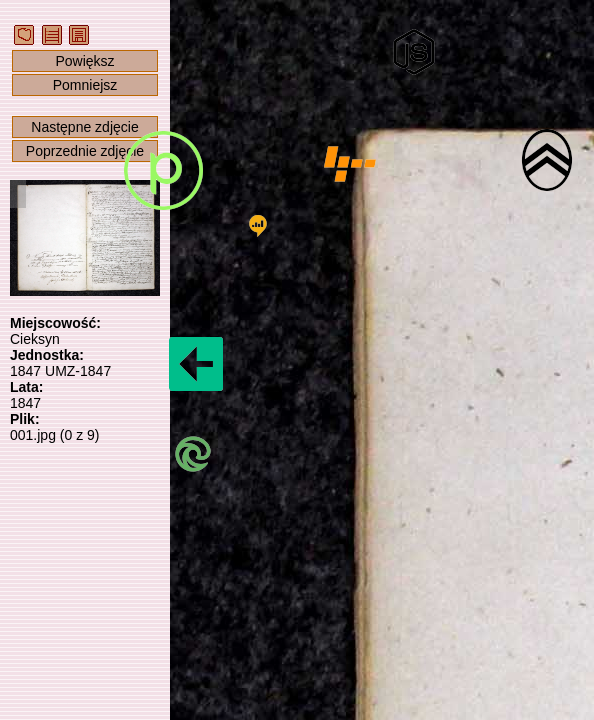 The width and height of the screenshot is (594, 720). What do you see at coordinates (258, 226) in the screenshot?
I see `open Redash dashboard` at bounding box center [258, 226].